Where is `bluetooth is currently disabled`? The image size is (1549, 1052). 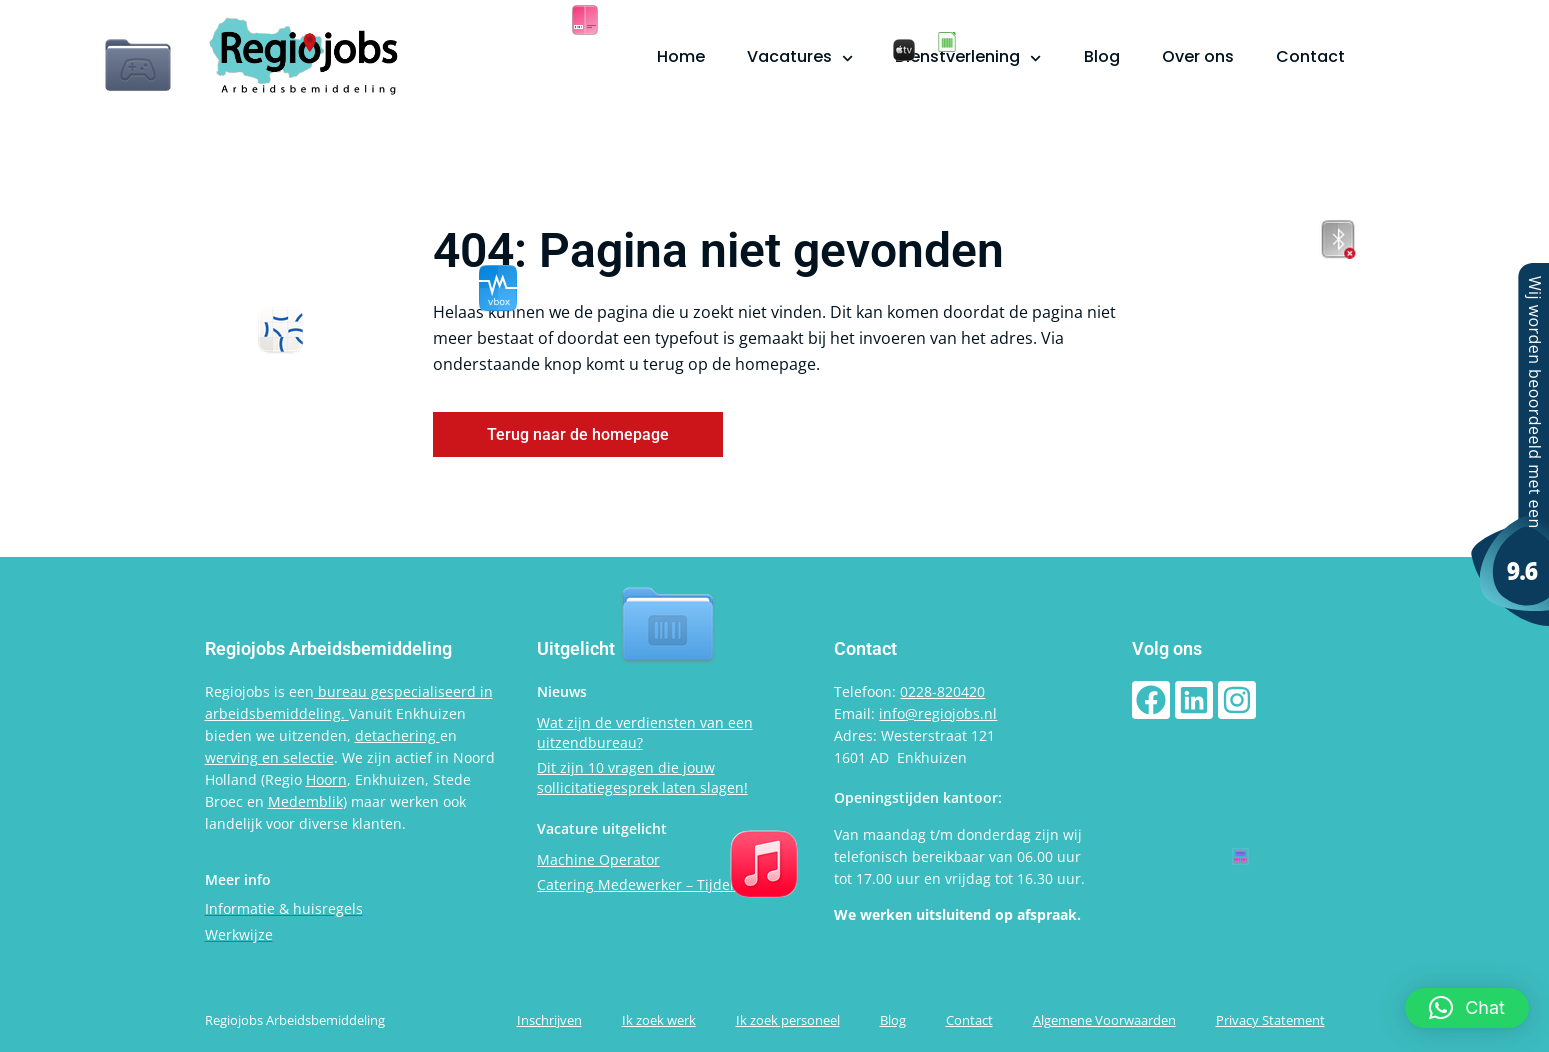 bluetooth is currently disabled is located at coordinates (1338, 239).